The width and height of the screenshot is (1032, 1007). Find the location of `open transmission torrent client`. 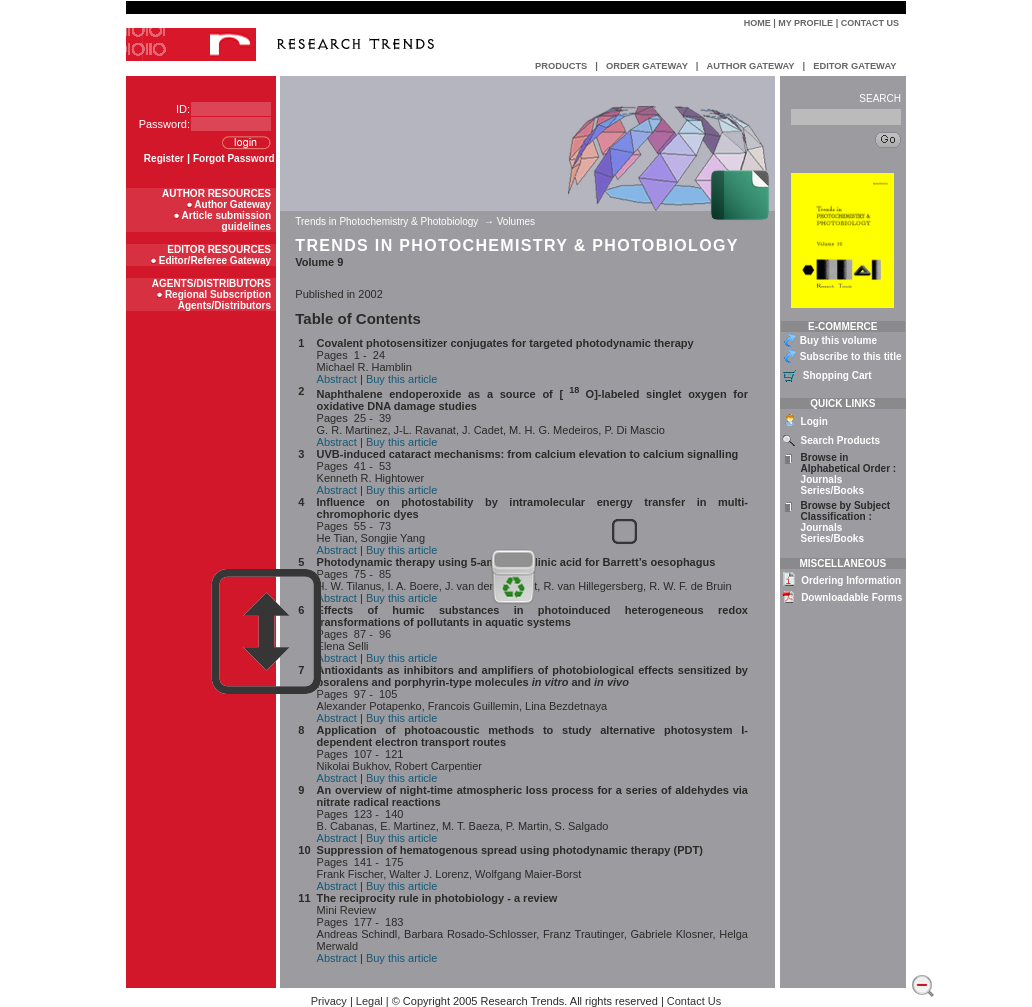

open transmission torrent client is located at coordinates (266, 631).